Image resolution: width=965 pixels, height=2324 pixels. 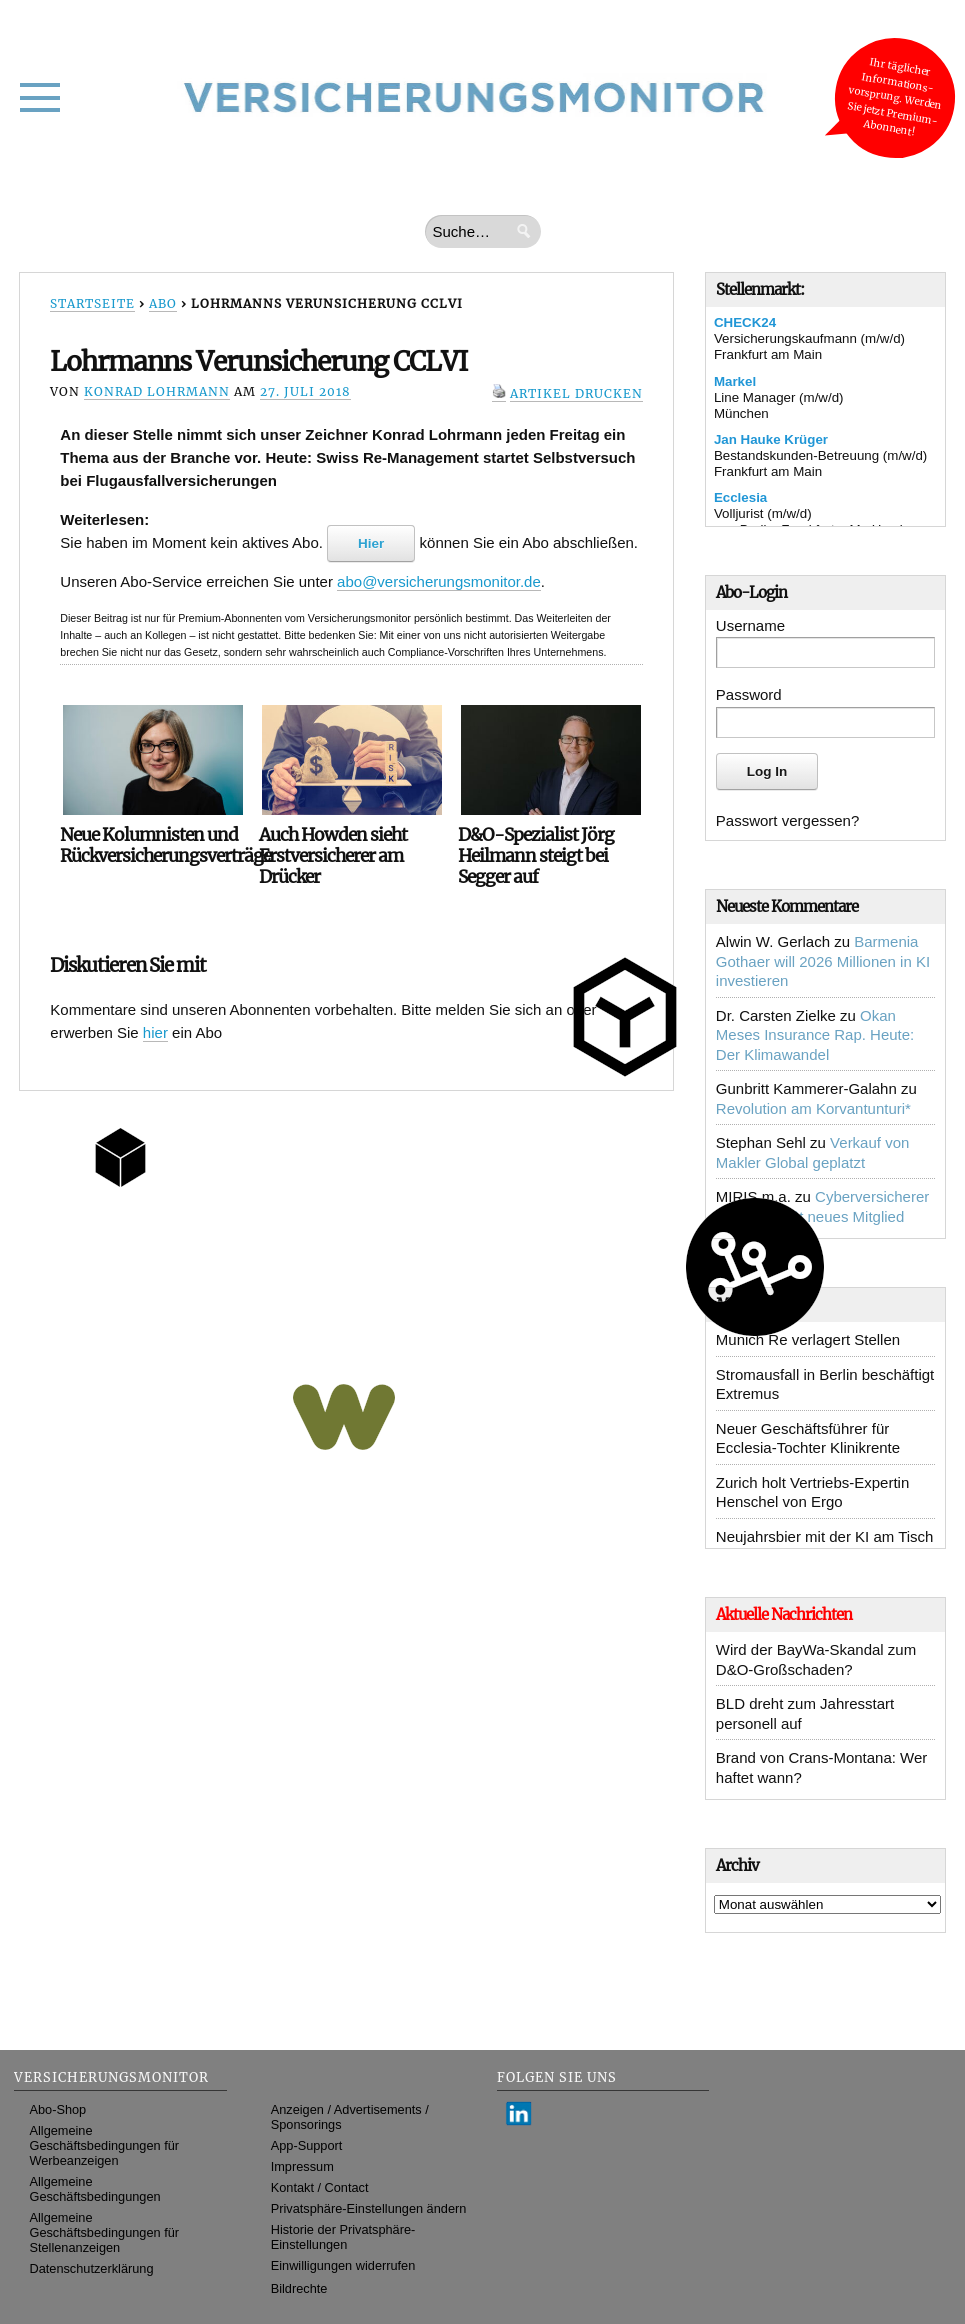 What do you see at coordinates (755, 1267) in the screenshot?
I see `open namuwiki website` at bounding box center [755, 1267].